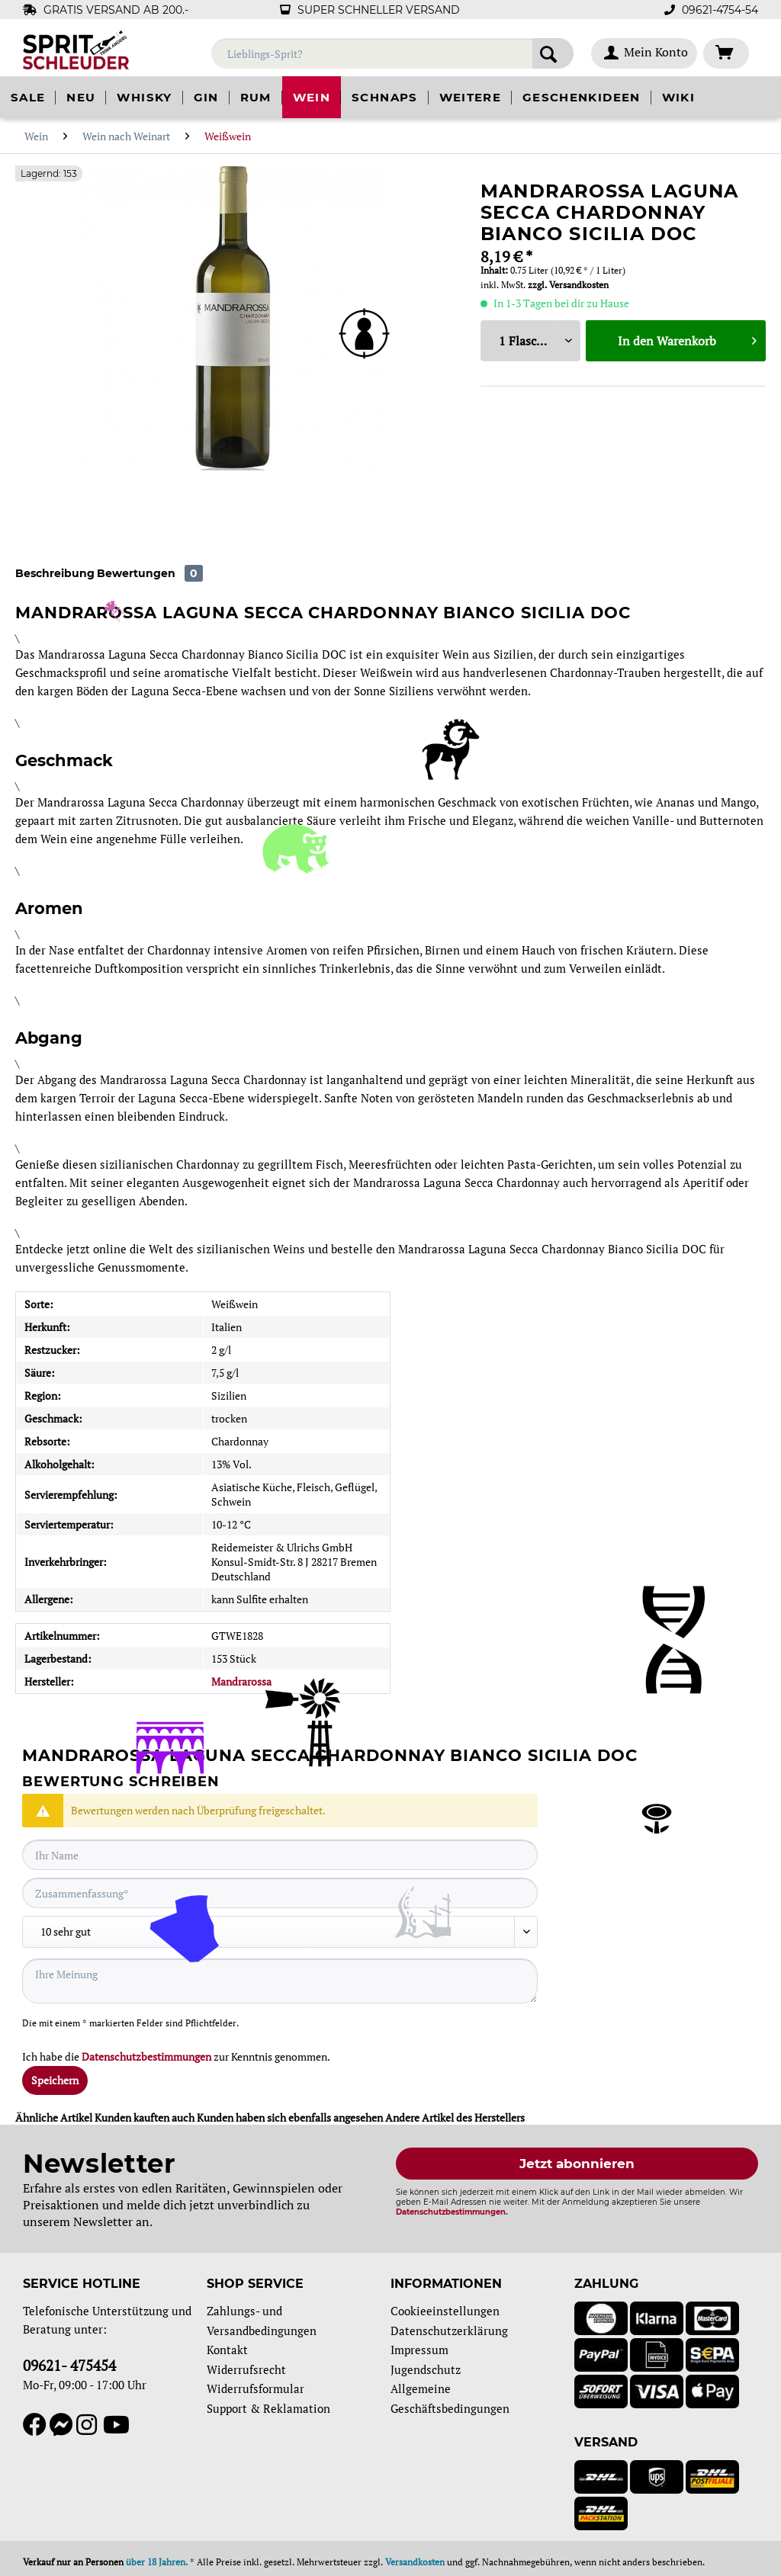 This screenshot has height=2576, width=781. I want to click on represents the Aries zodiac sign, so click(451, 749).